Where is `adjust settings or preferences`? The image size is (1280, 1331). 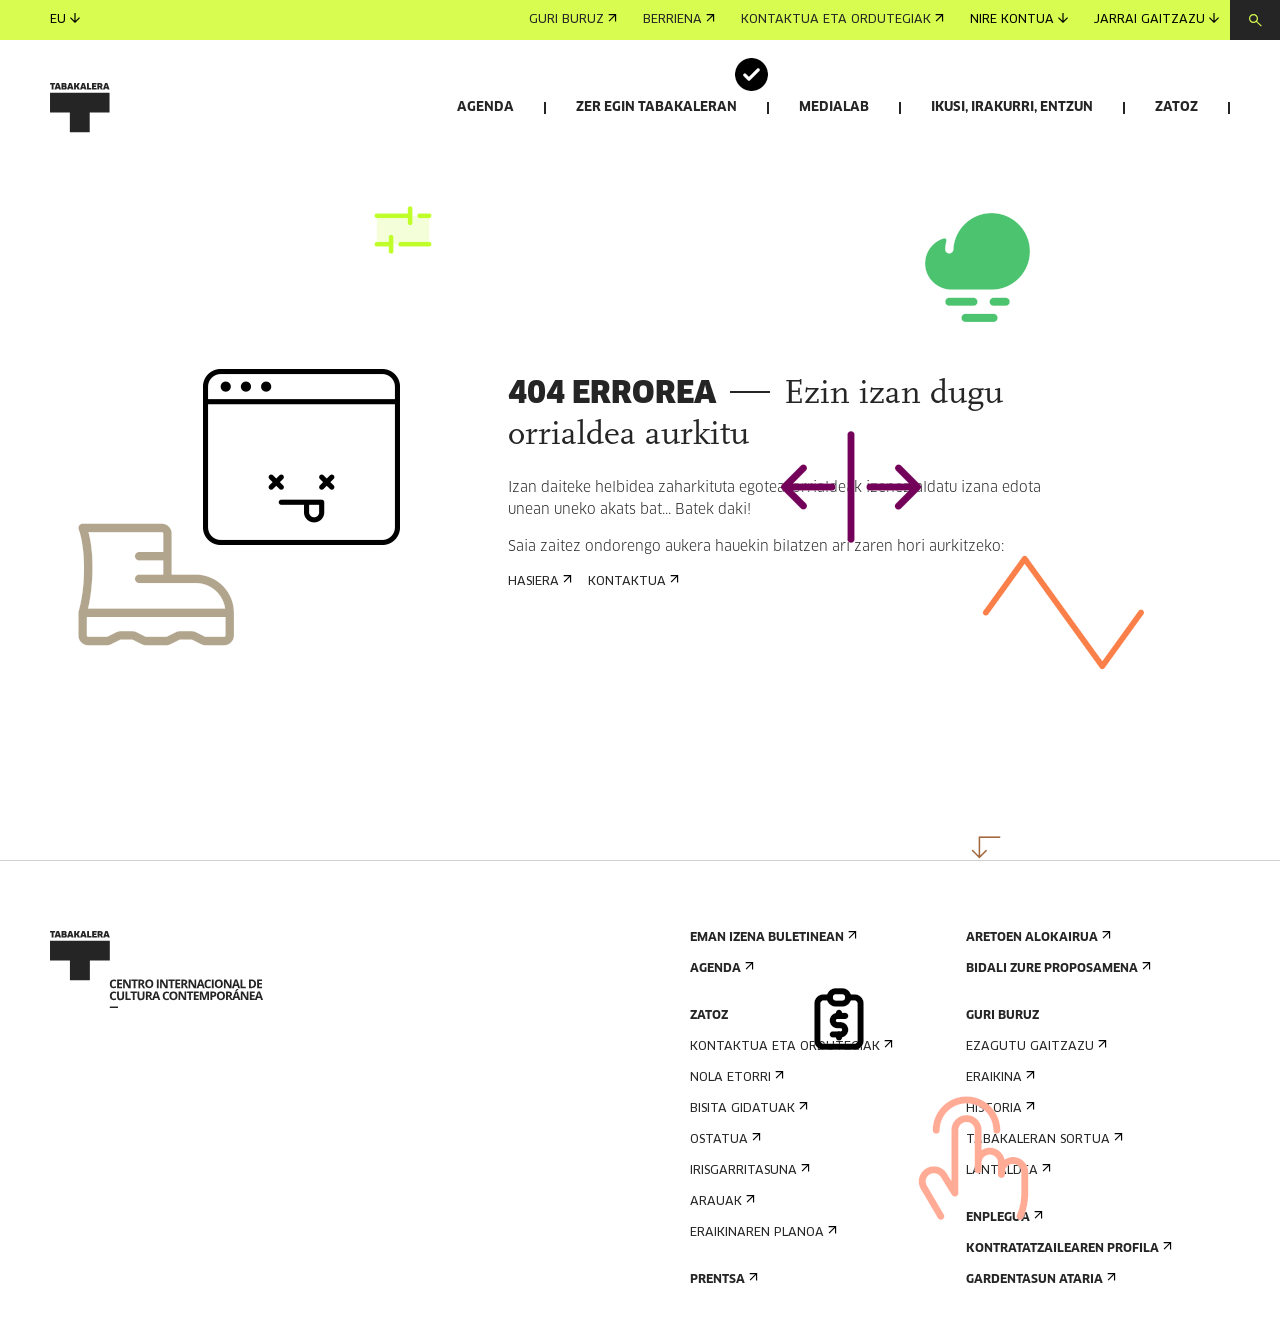
adjust settings or preferences is located at coordinates (403, 230).